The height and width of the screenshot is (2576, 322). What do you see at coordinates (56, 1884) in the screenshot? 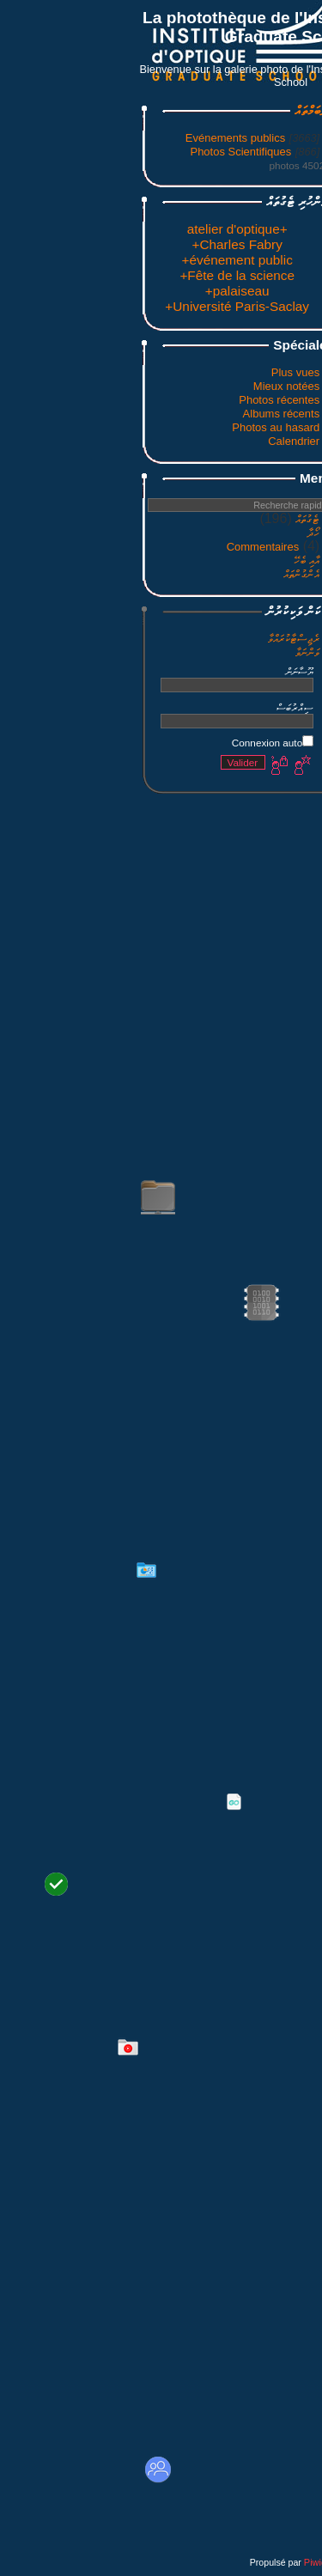
I see `confirm or apply changes` at bounding box center [56, 1884].